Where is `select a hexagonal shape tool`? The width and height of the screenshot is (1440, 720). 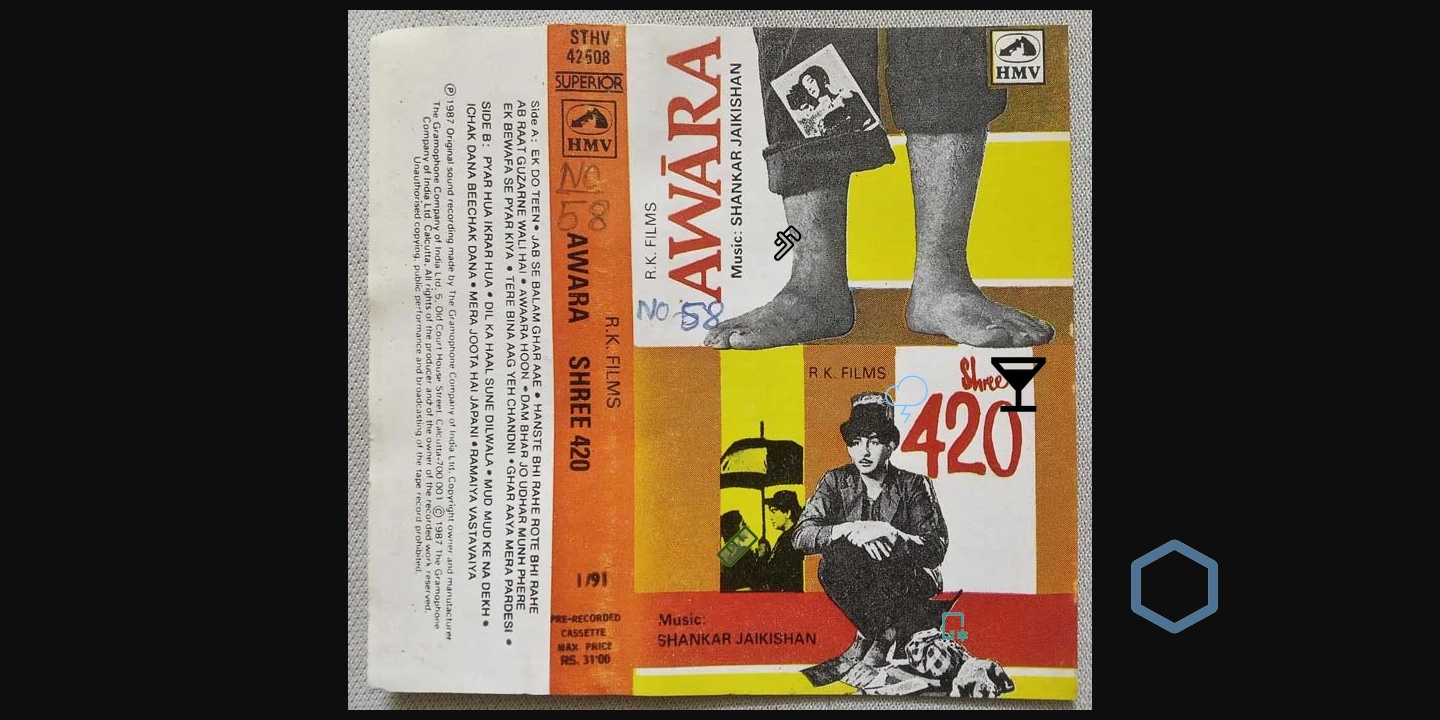
select a hexagonal shape tool is located at coordinates (1174, 586).